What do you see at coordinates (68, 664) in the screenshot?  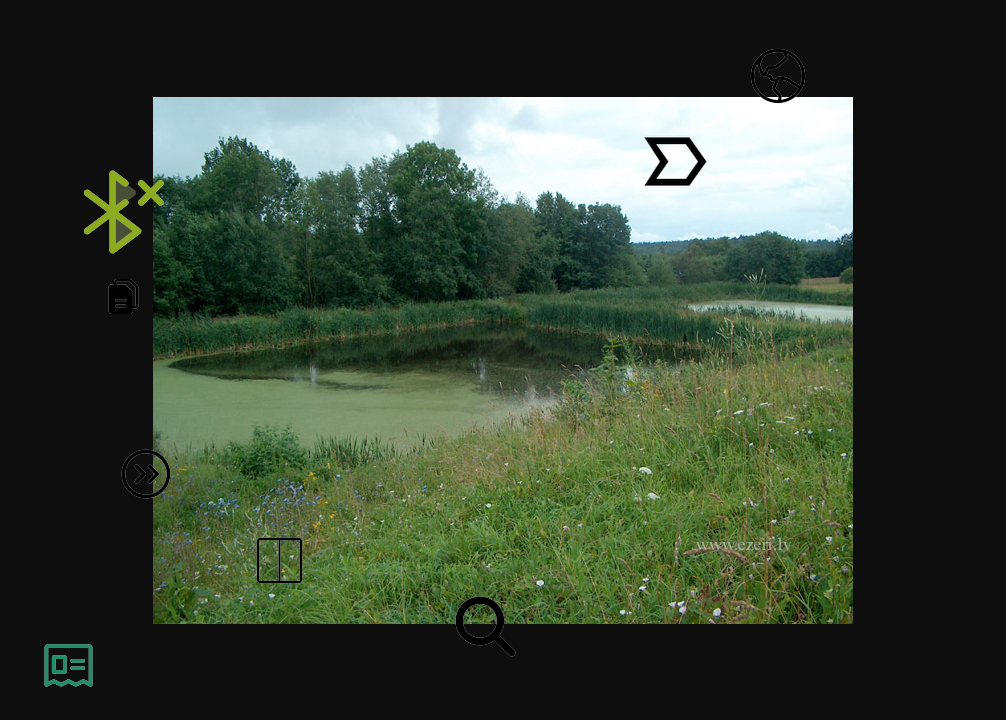 I see `view news or article clippings` at bounding box center [68, 664].